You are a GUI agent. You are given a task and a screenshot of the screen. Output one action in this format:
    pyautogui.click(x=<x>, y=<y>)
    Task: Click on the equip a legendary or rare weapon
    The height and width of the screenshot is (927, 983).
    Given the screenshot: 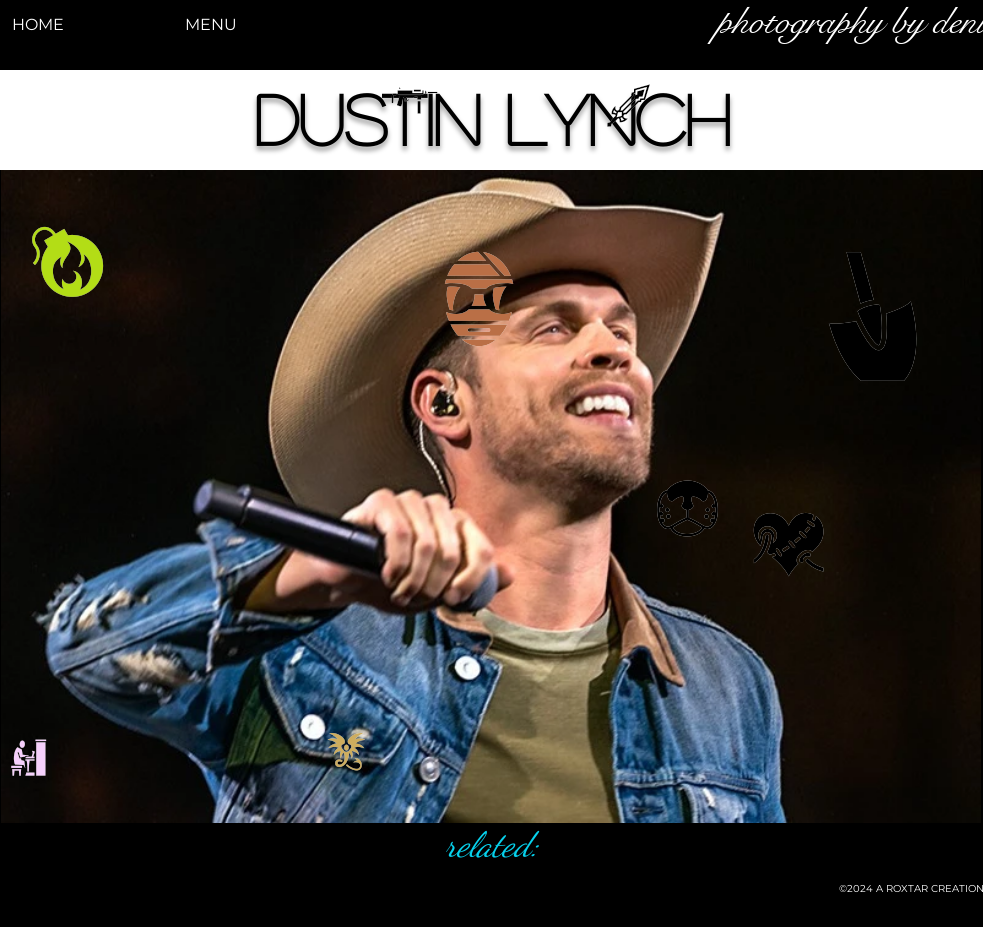 What is the action you would take?
    pyautogui.click(x=628, y=105)
    